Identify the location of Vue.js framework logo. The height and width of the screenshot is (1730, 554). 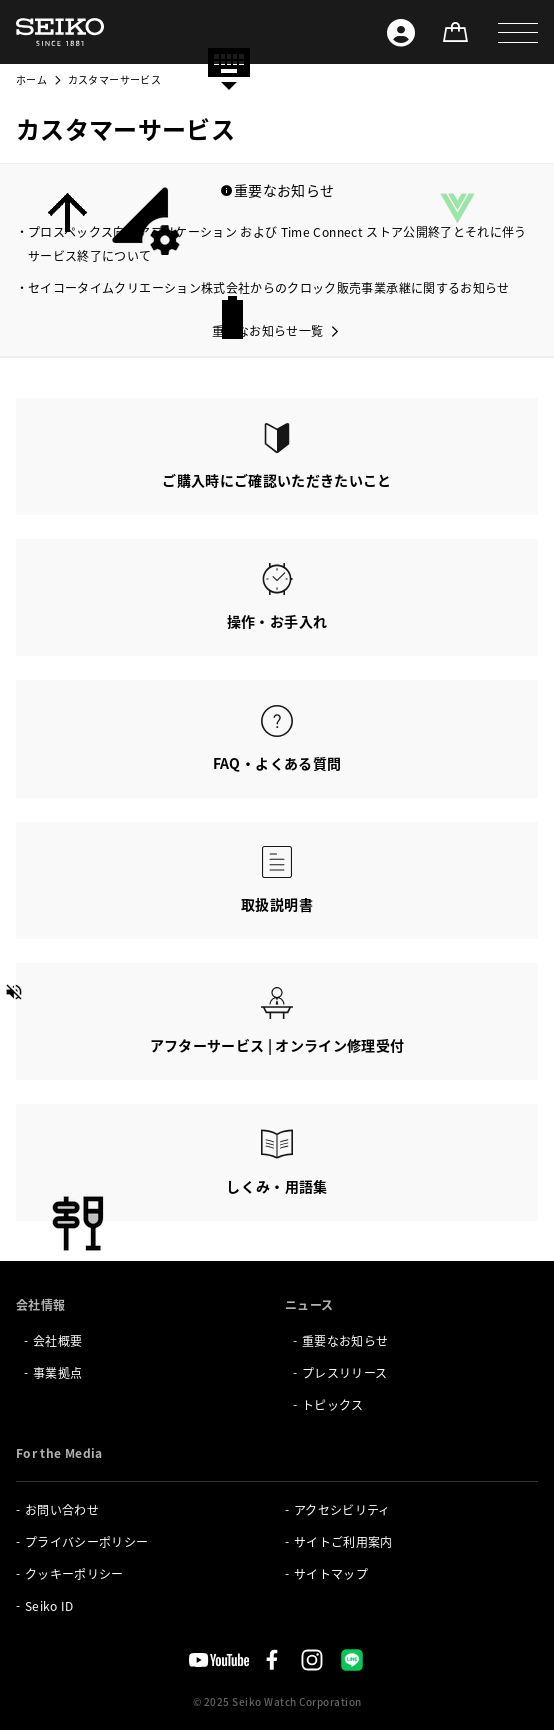
(457, 208).